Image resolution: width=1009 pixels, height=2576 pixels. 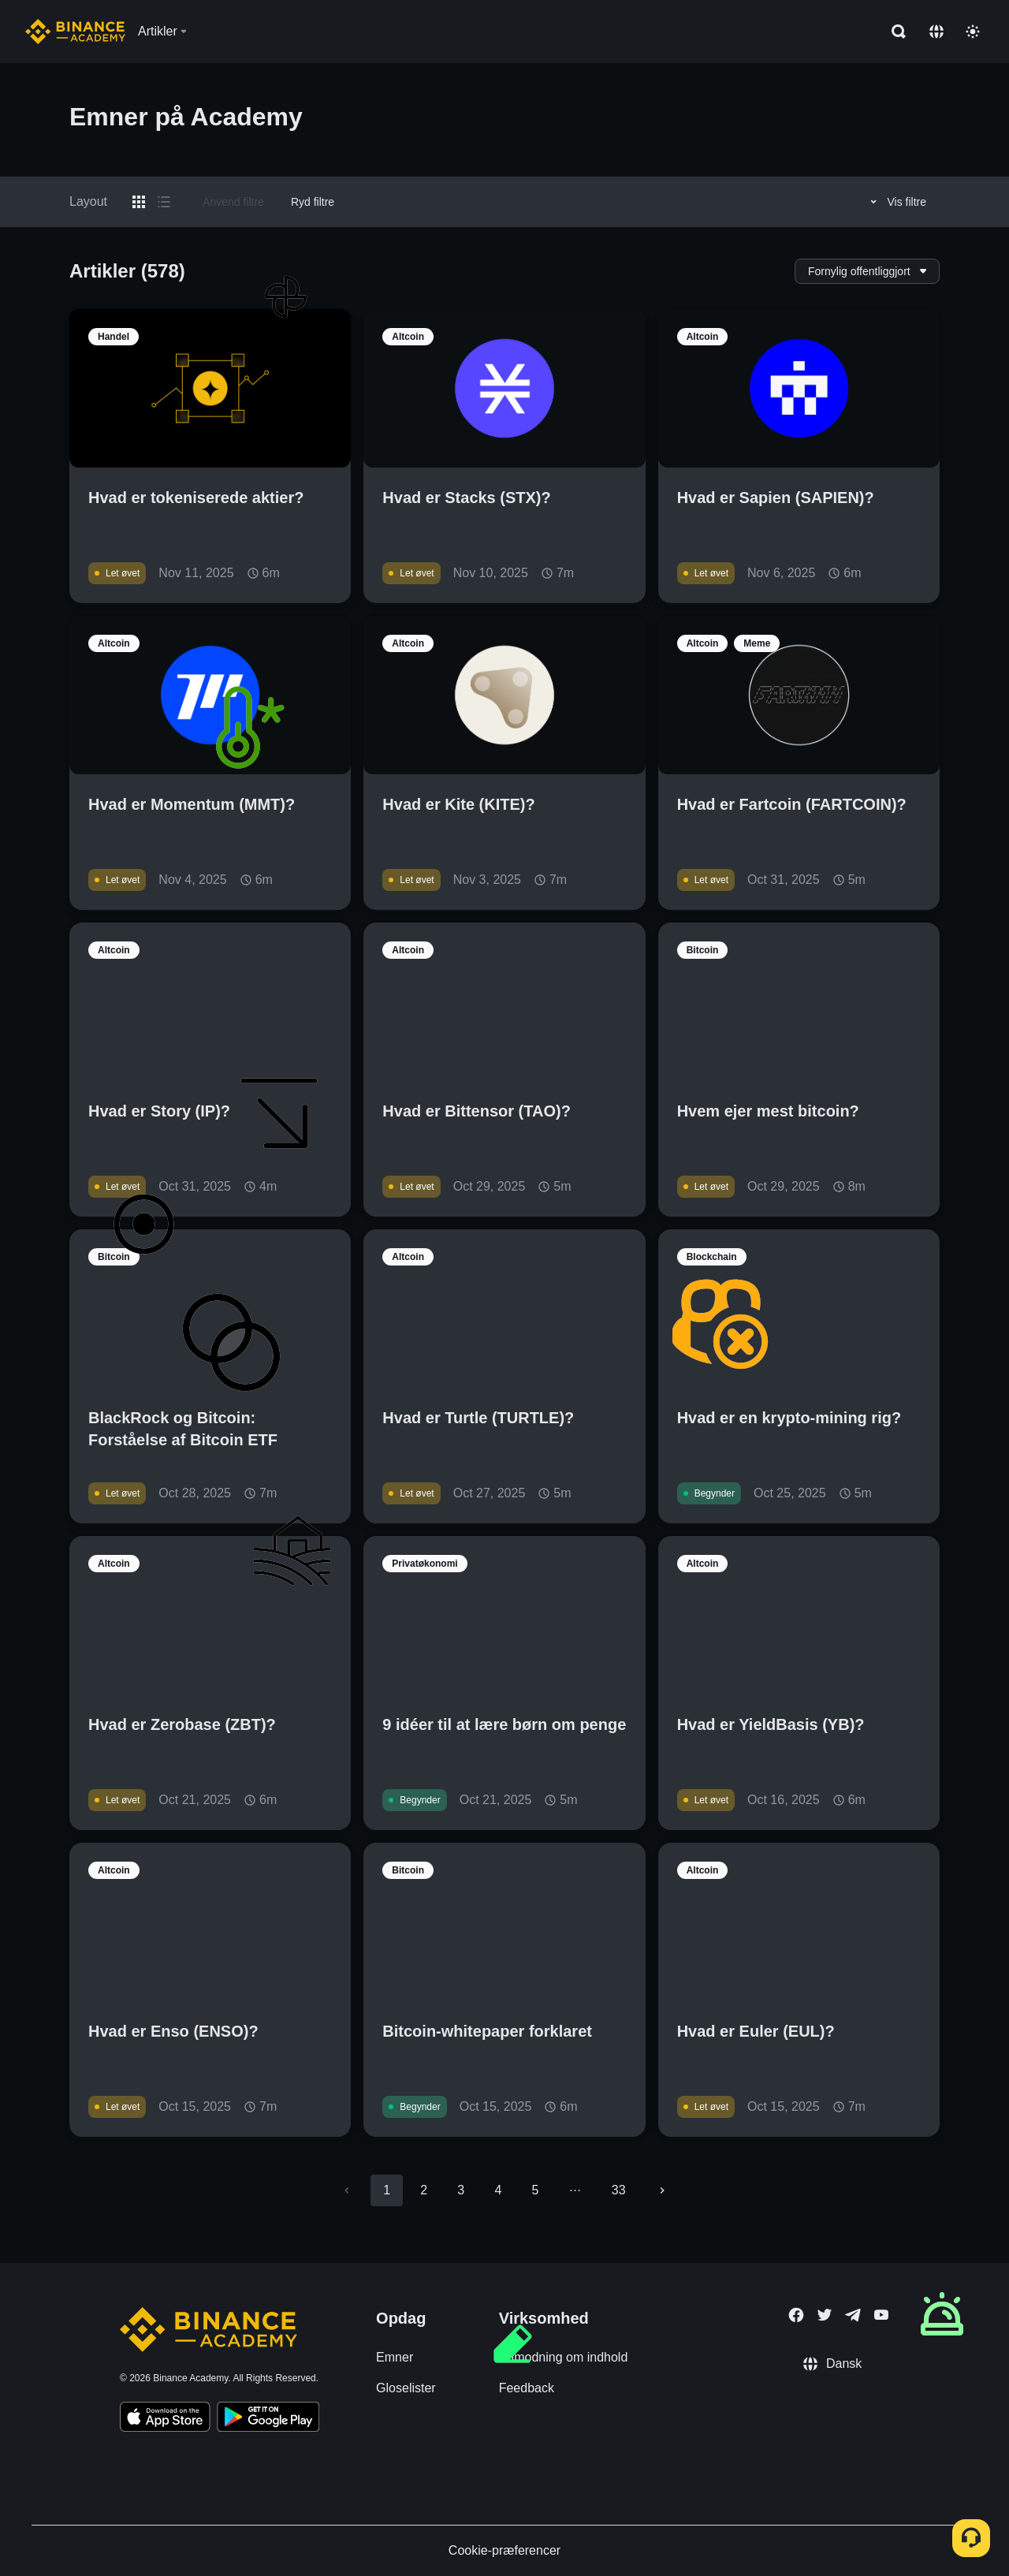 I want to click on github copilot is disconnected or unavailable, so click(x=720, y=1322).